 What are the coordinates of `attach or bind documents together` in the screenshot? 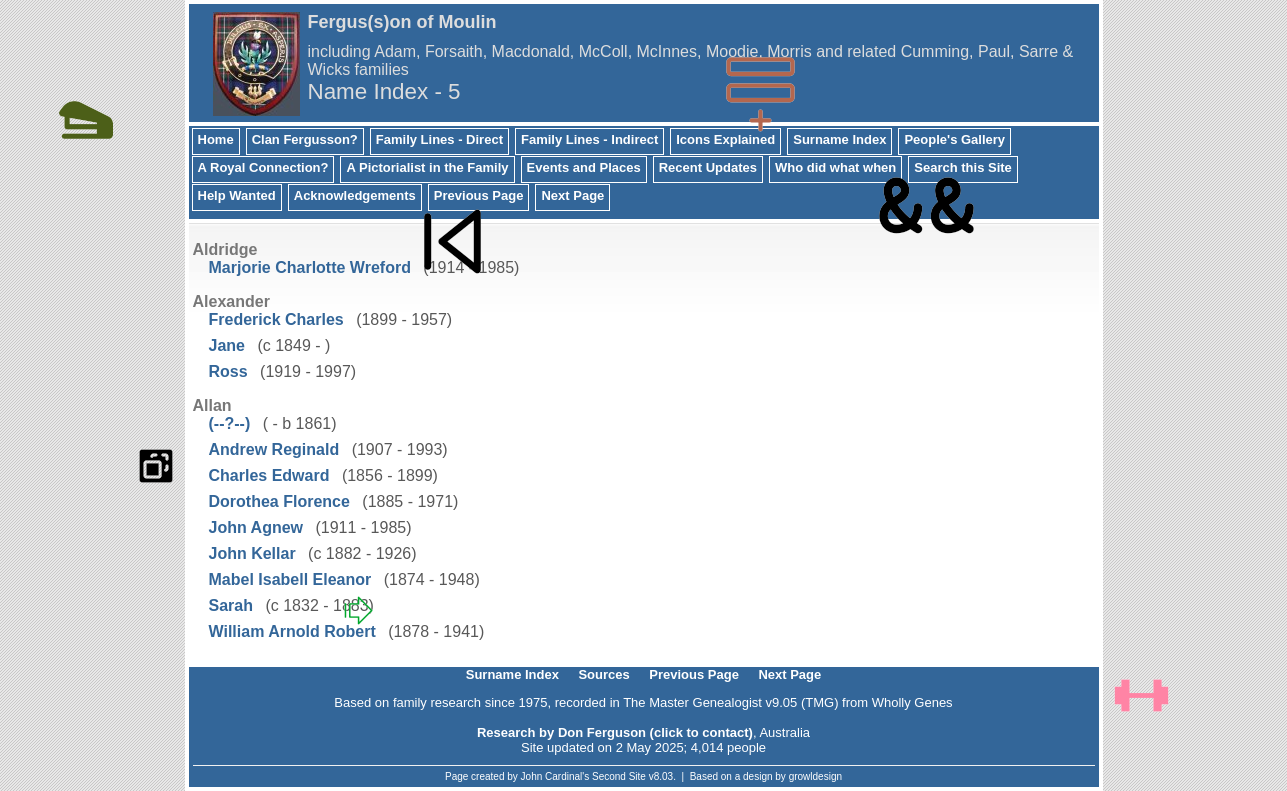 It's located at (86, 120).